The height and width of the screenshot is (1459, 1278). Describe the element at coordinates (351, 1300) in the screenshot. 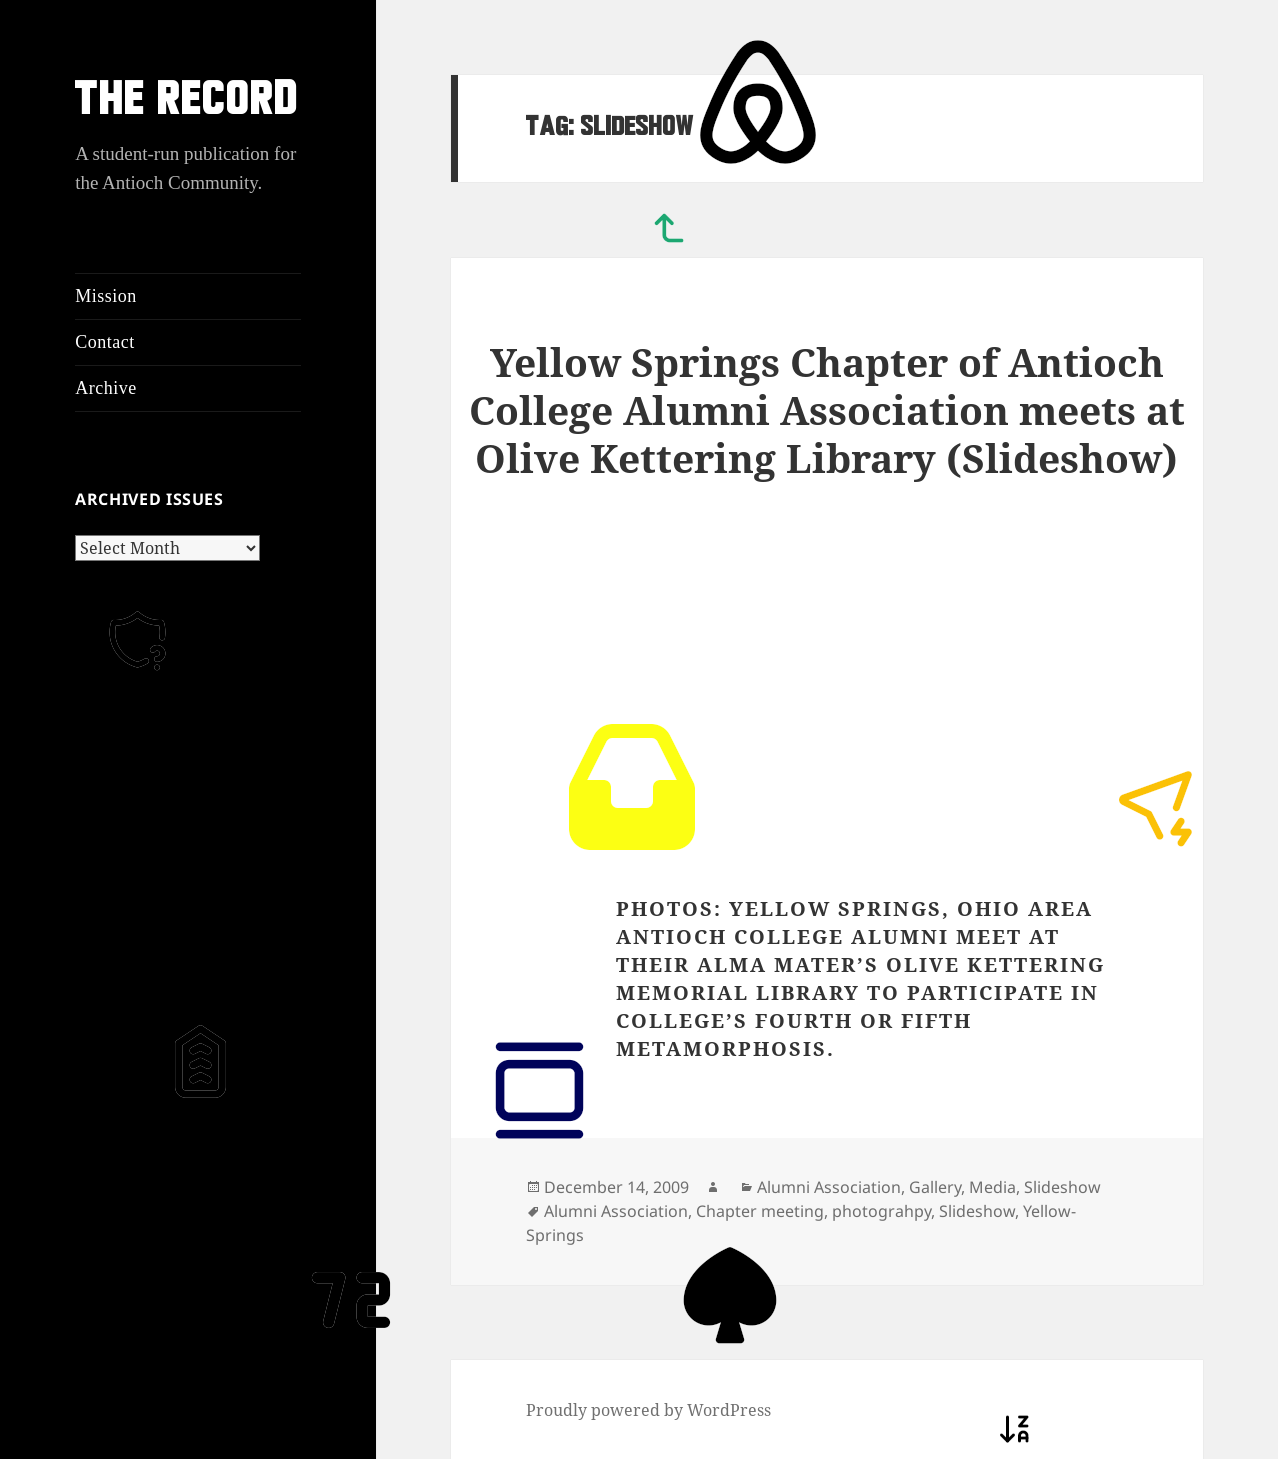

I see `indicates item number 72 in a list or sequence` at that location.